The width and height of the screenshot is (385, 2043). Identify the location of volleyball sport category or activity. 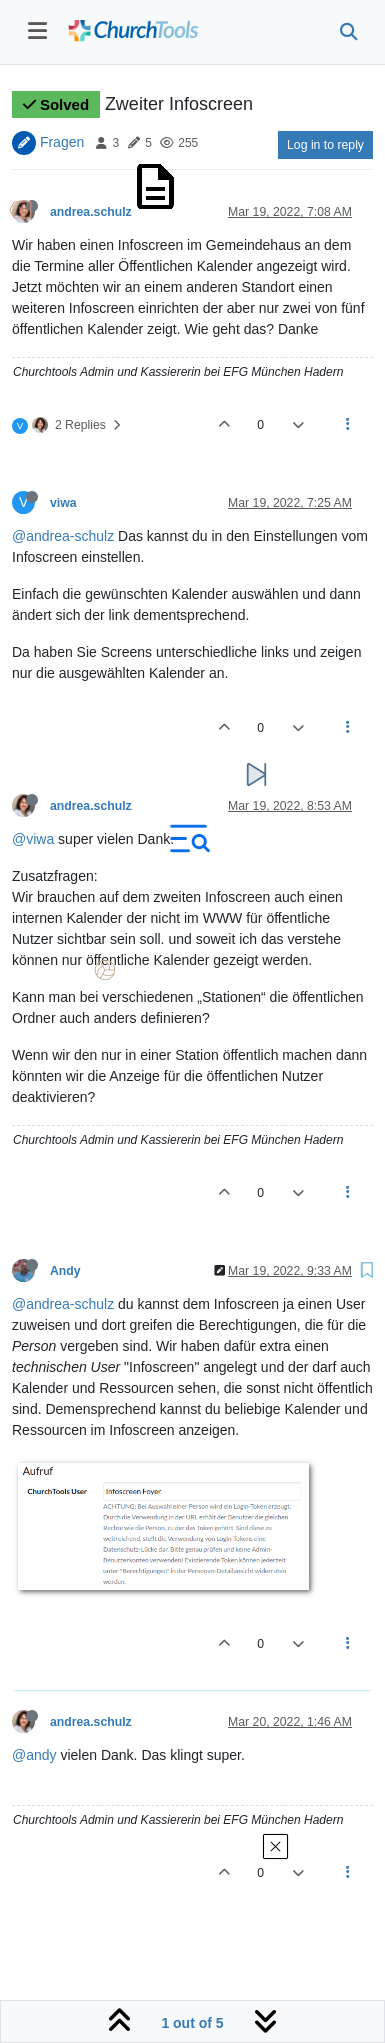
(105, 970).